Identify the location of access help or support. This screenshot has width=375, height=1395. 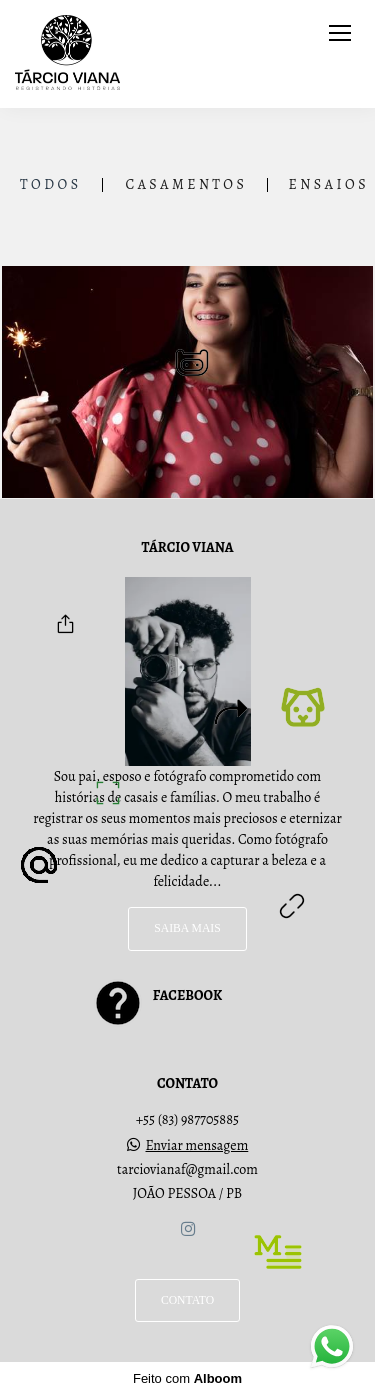
(118, 1003).